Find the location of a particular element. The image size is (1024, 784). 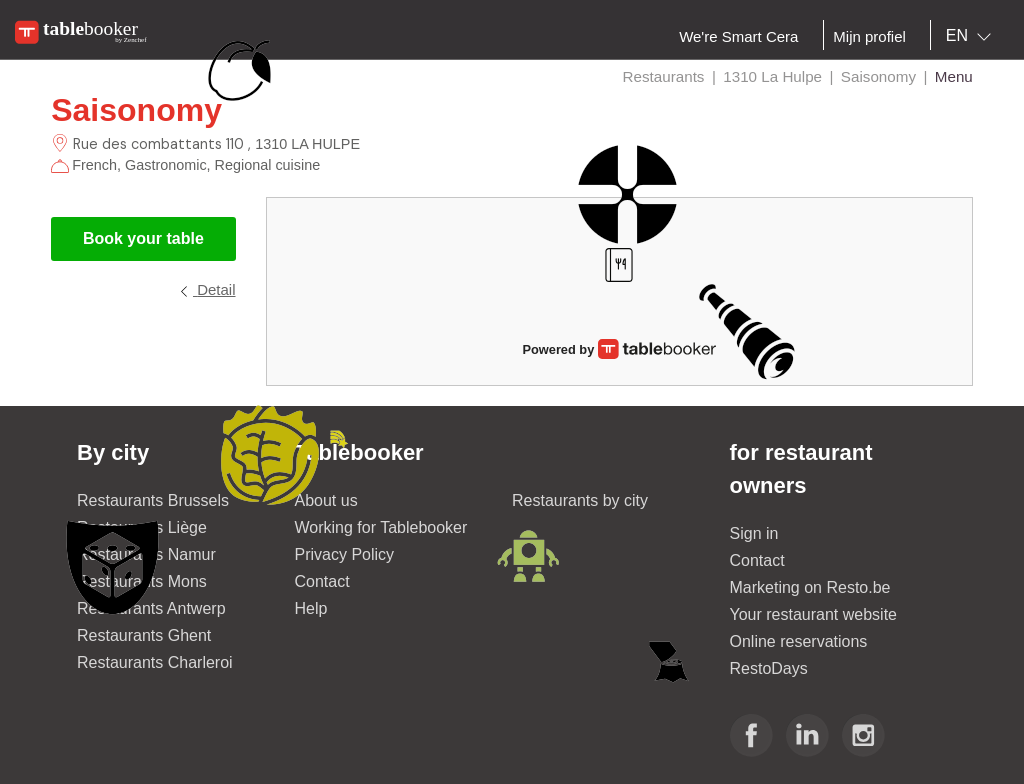

cabbage vegetable item in a farming or cooking game is located at coordinates (270, 455).